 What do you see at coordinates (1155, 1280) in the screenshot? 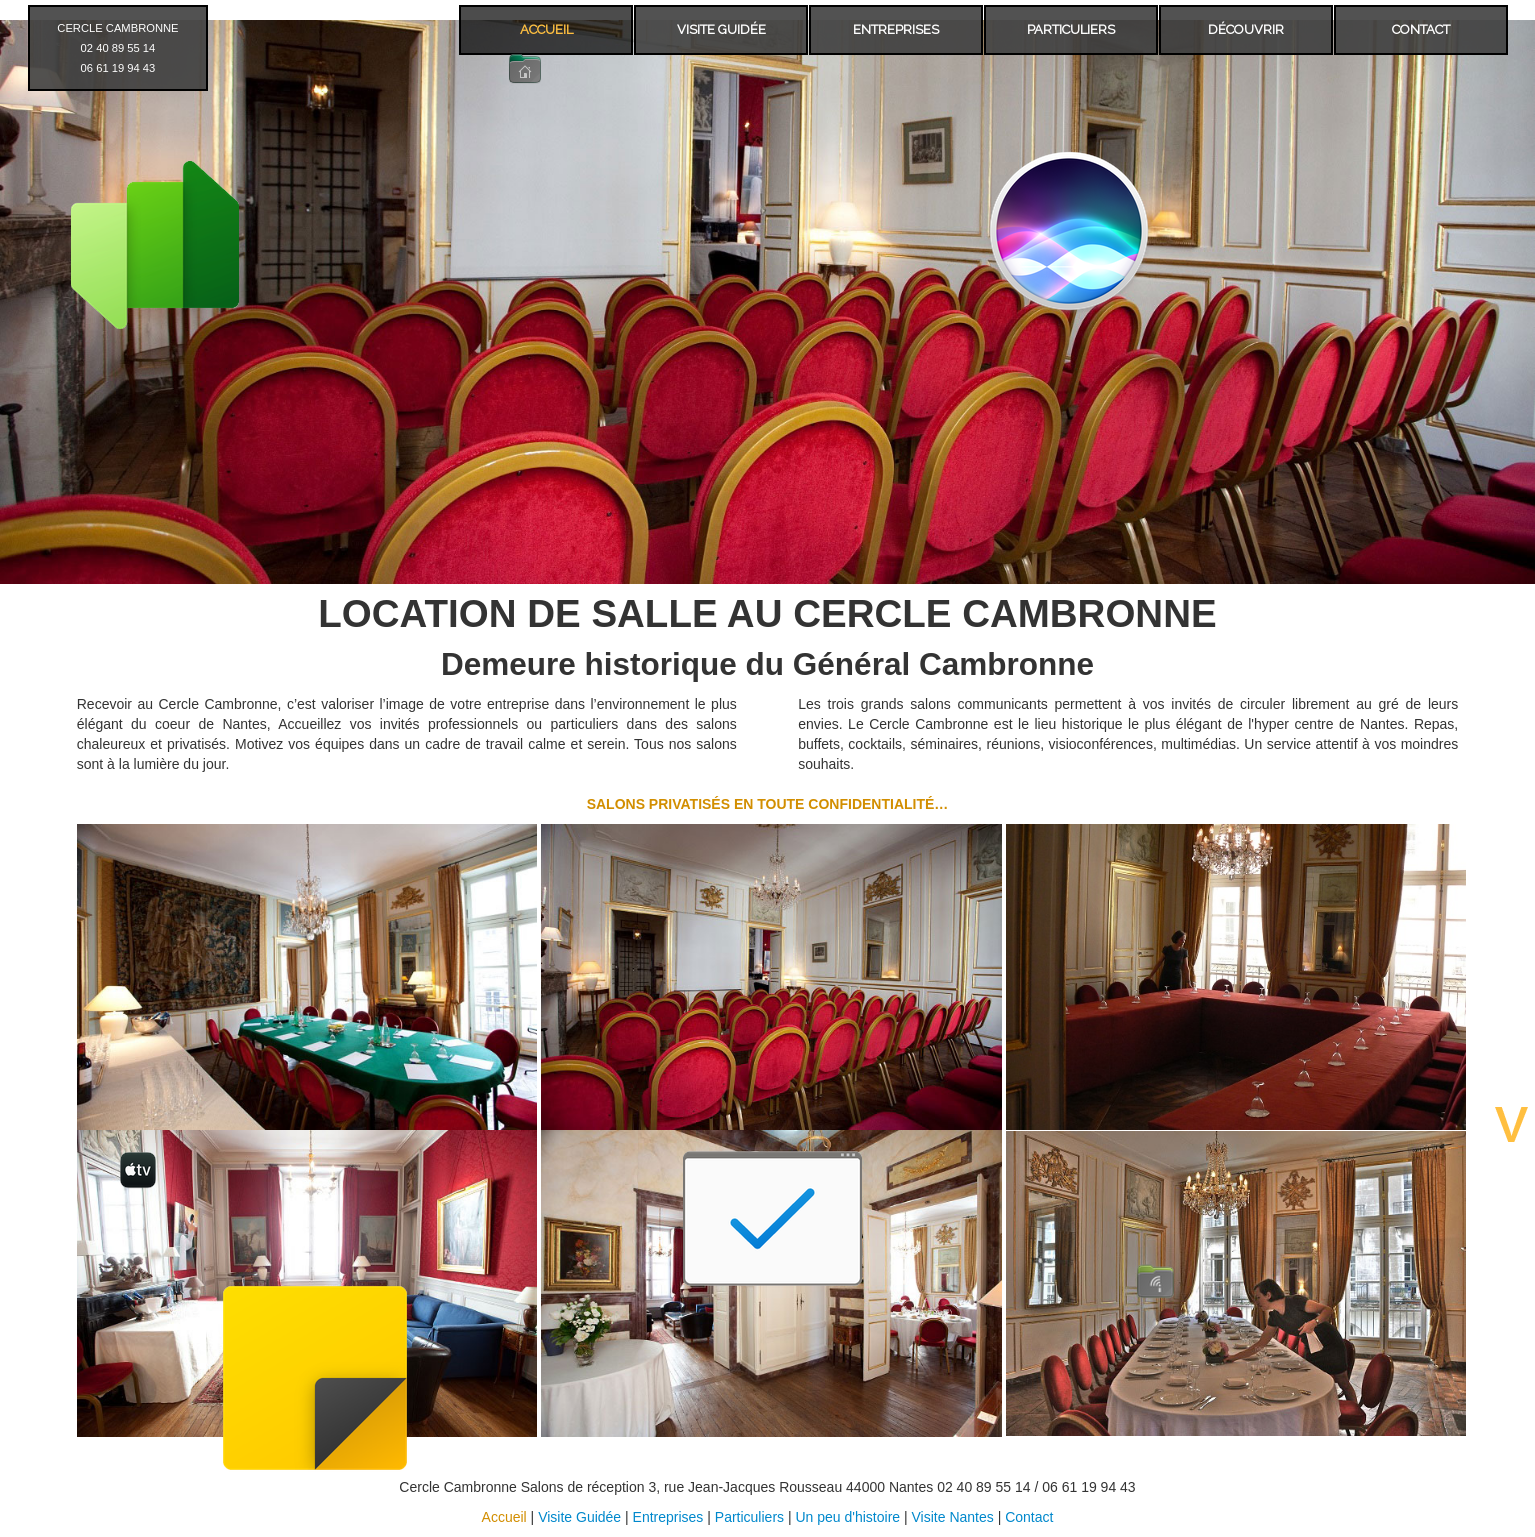
I see `open insync cloud sync folder` at bounding box center [1155, 1280].